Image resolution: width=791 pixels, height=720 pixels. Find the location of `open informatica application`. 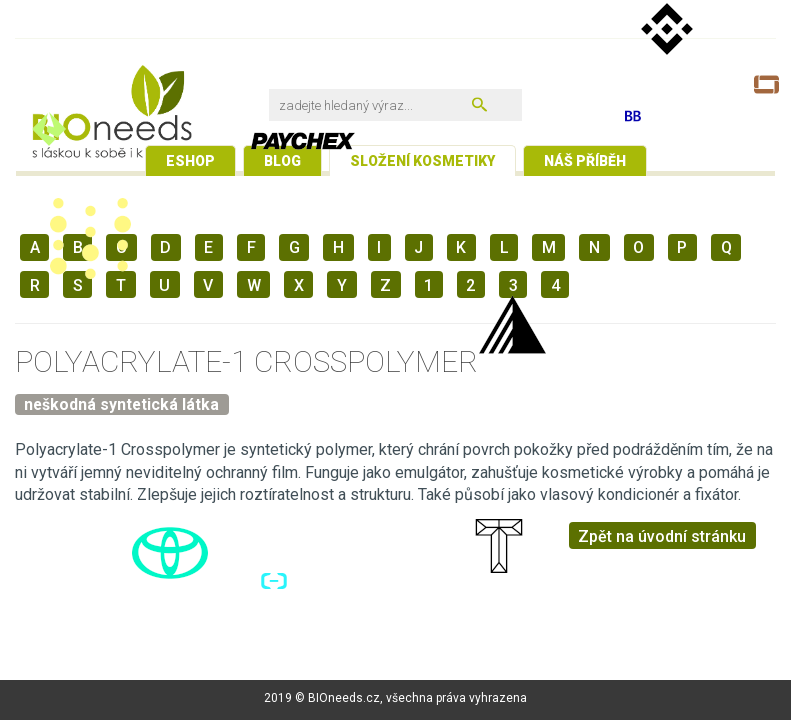

open informatica application is located at coordinates (49, 129).